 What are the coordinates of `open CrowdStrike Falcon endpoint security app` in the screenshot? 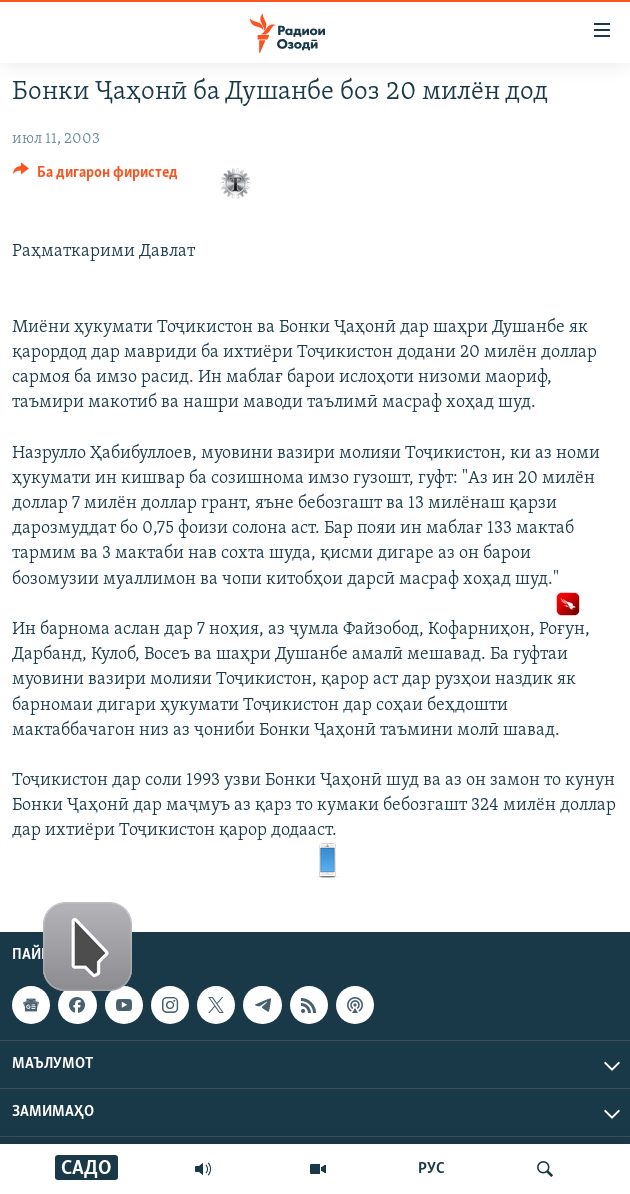 It's located at (568, 604).